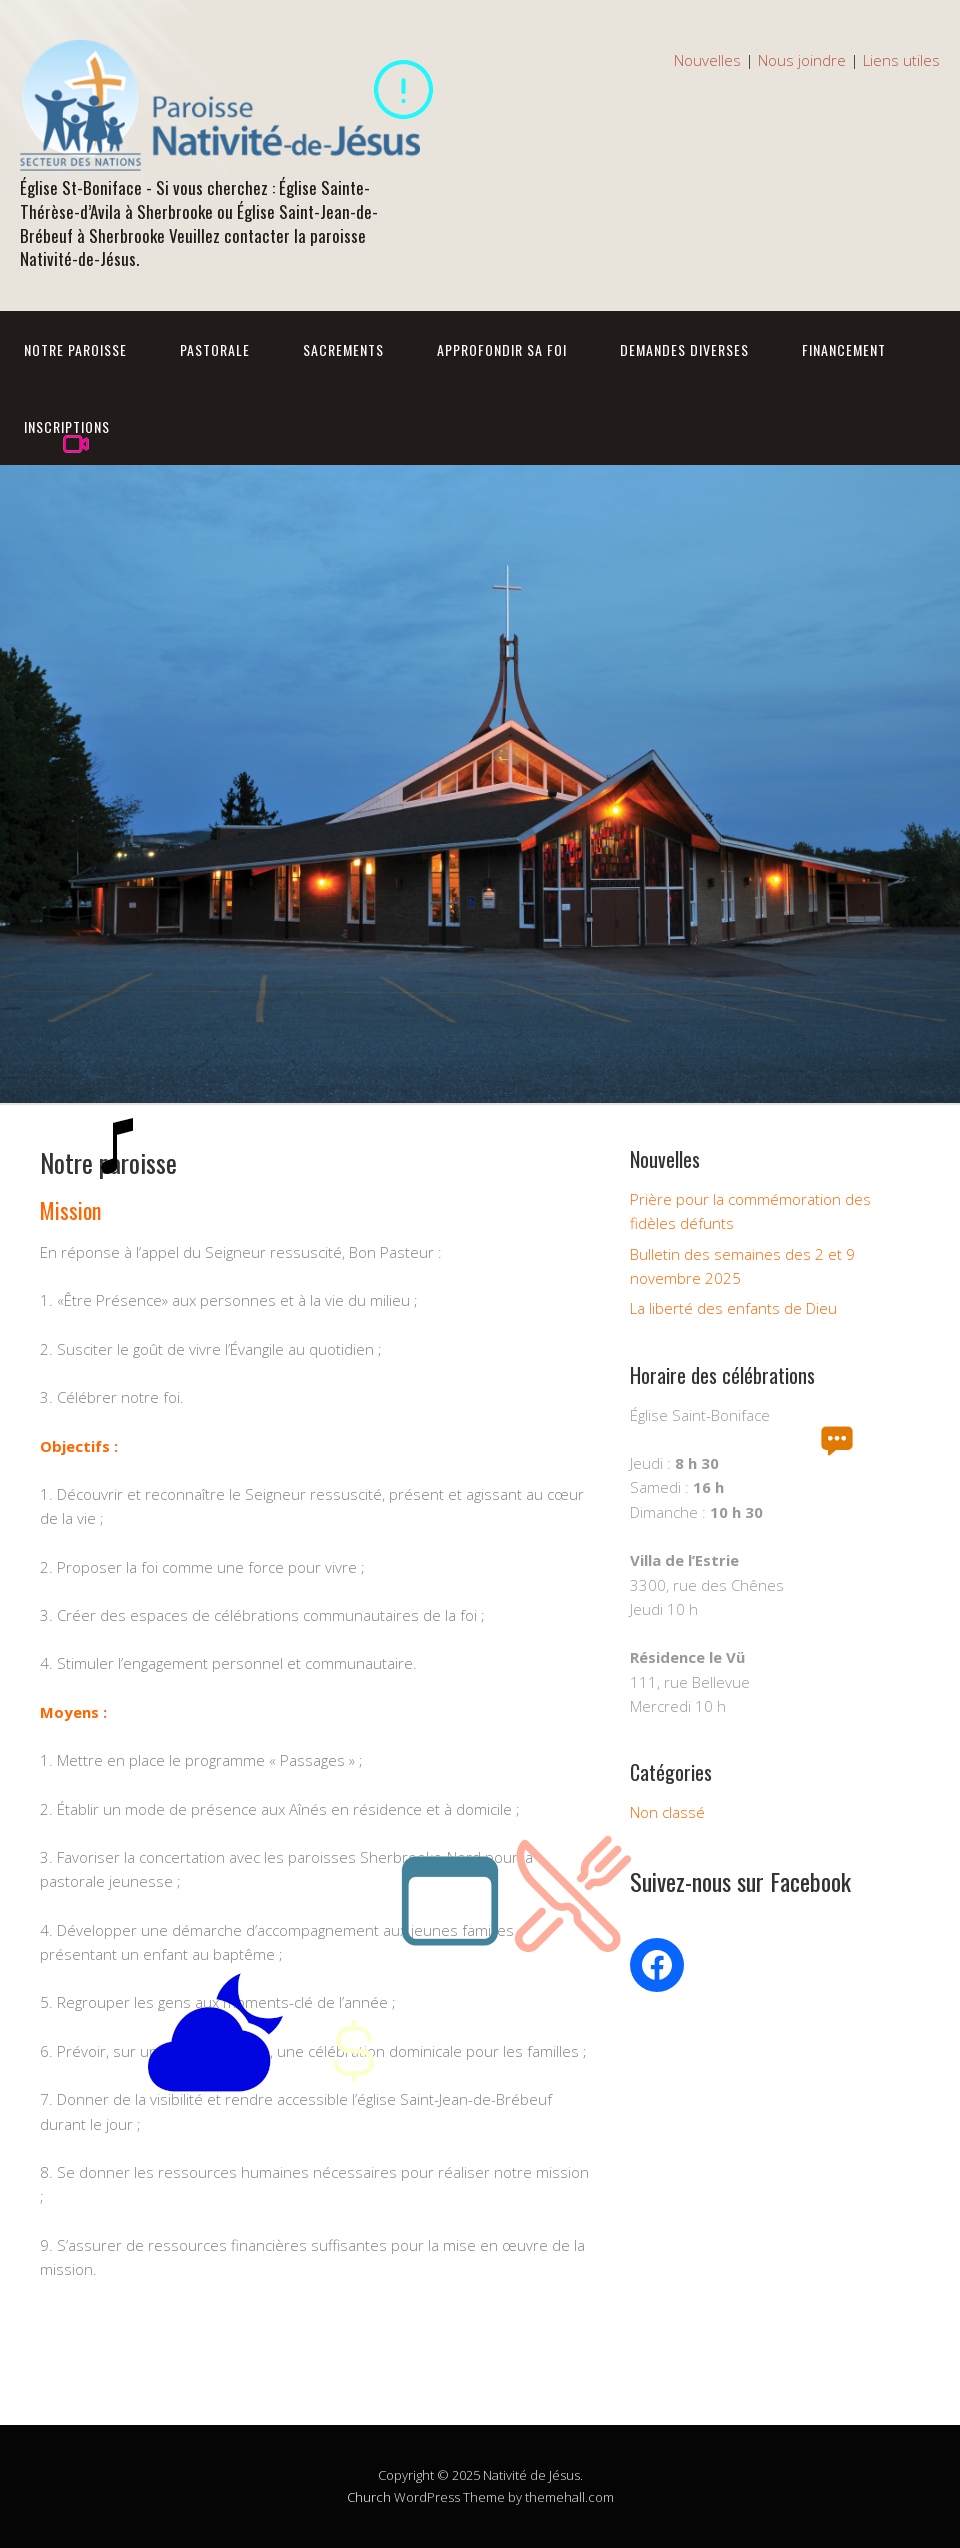 The image size is (960, 2548). What do you see at coordinates (117, 1146) in the screenshot?
I see `play or access music` at bounding box center [117, 1146].